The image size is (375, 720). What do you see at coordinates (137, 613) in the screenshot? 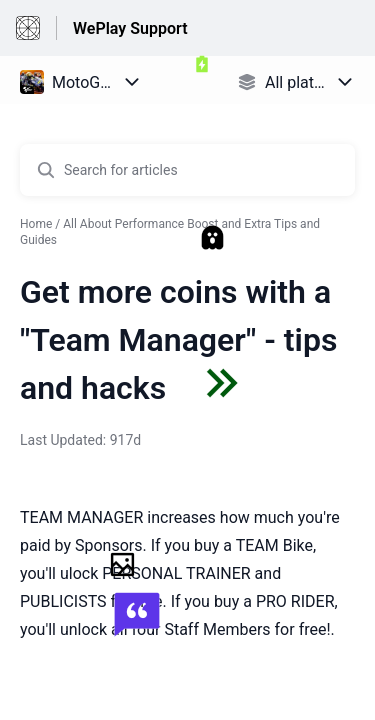
I see `view quoted messages` at bounding box center [137, 613].